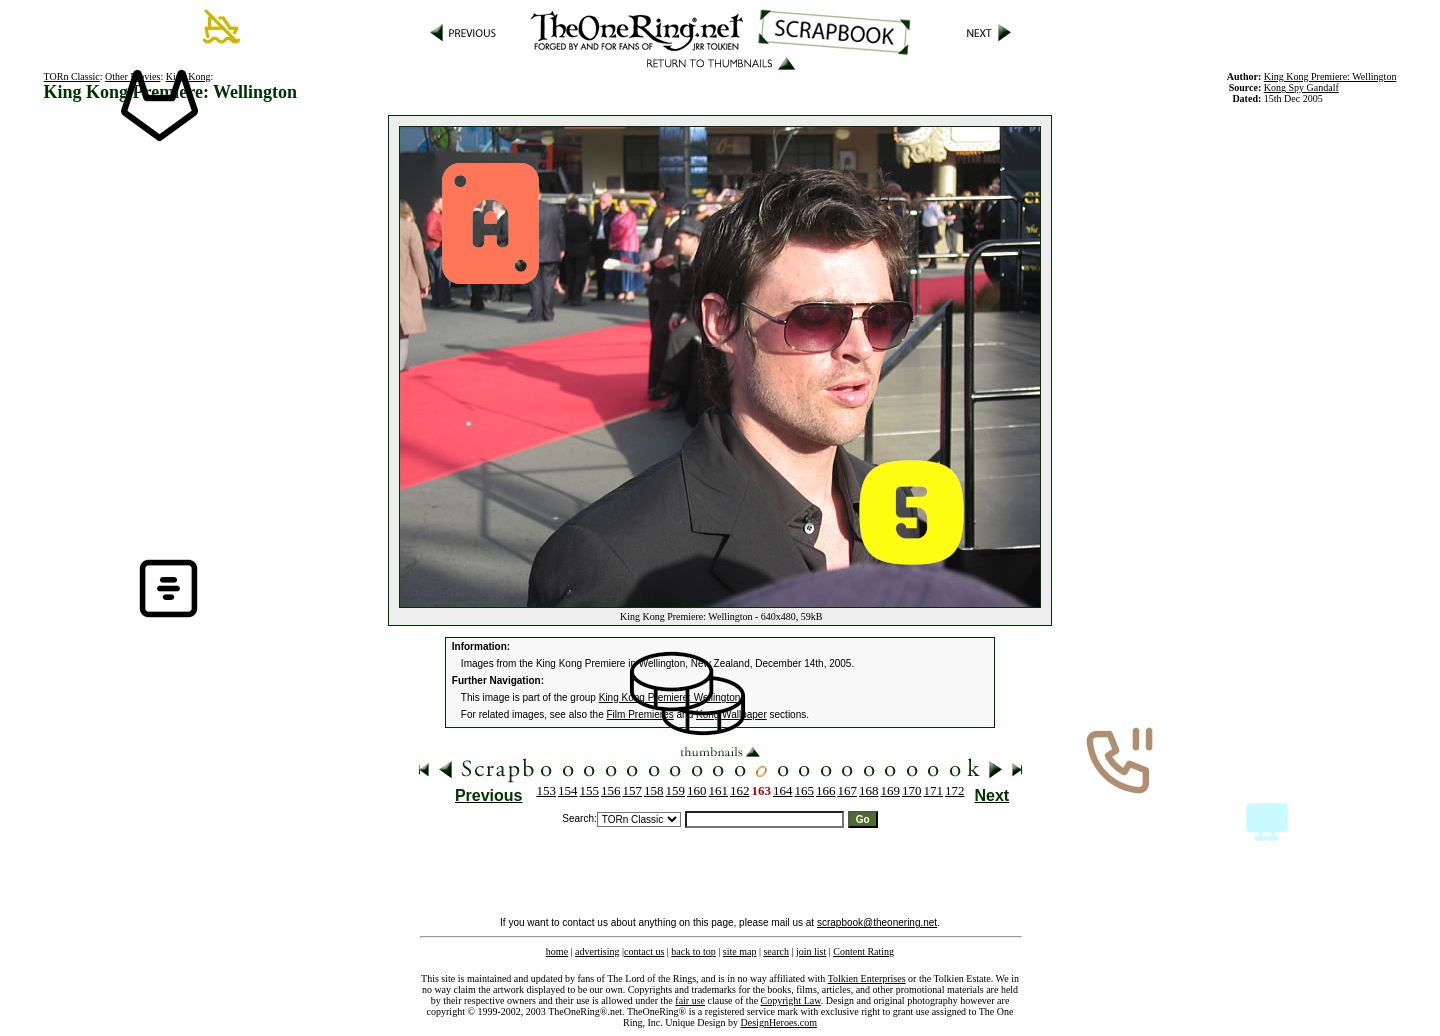  I want to click on ace playing card in a card game app, so click(490, 223).